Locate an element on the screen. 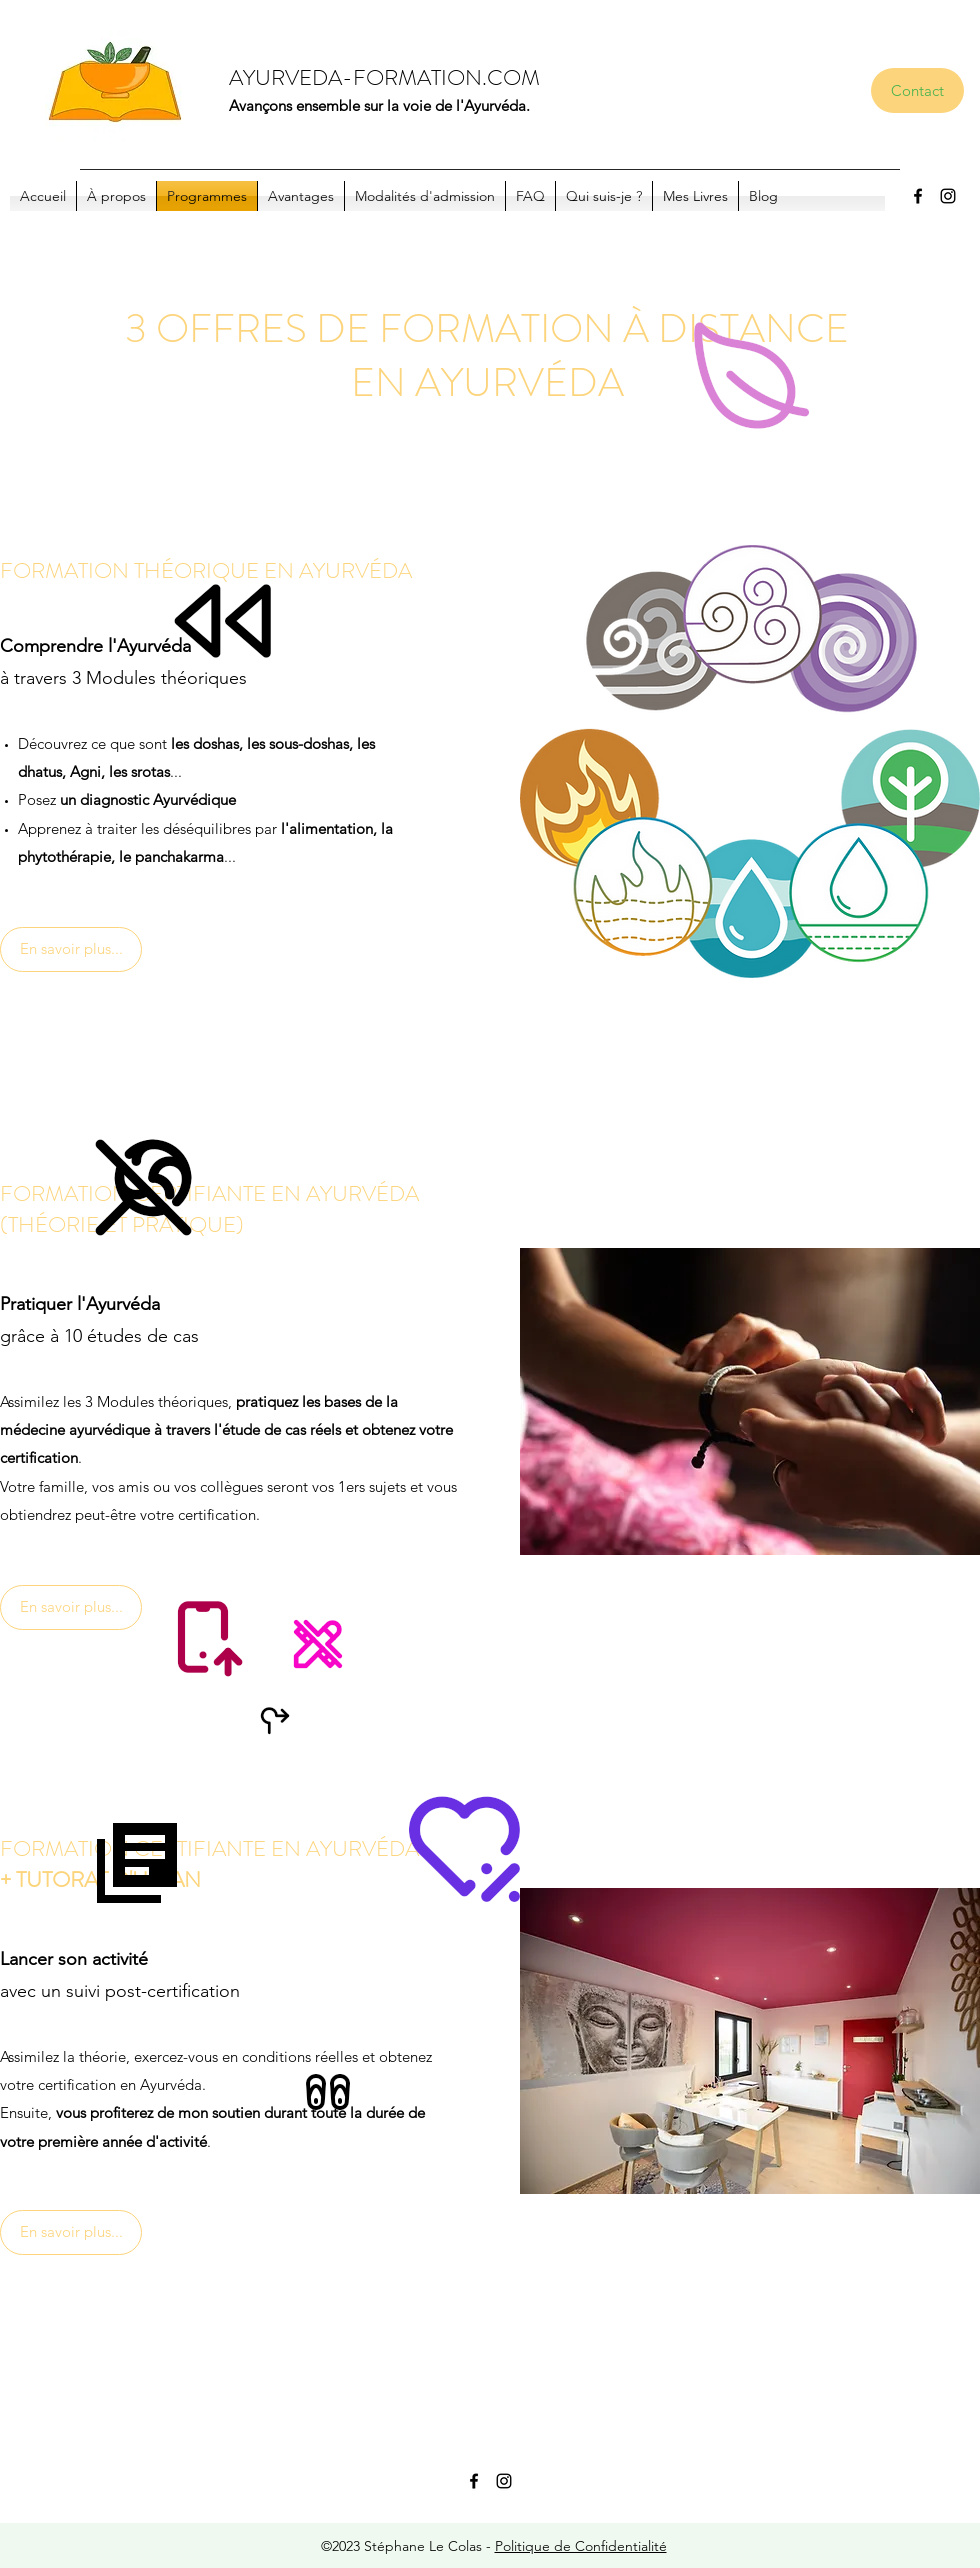  disable candy or sweets mode is located at coordinates (143, 1187).